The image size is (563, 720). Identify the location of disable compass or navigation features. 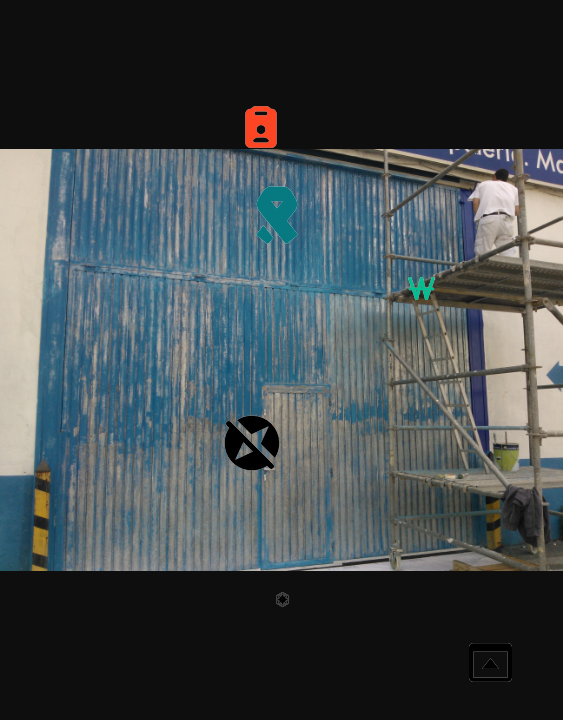
(252, 443).